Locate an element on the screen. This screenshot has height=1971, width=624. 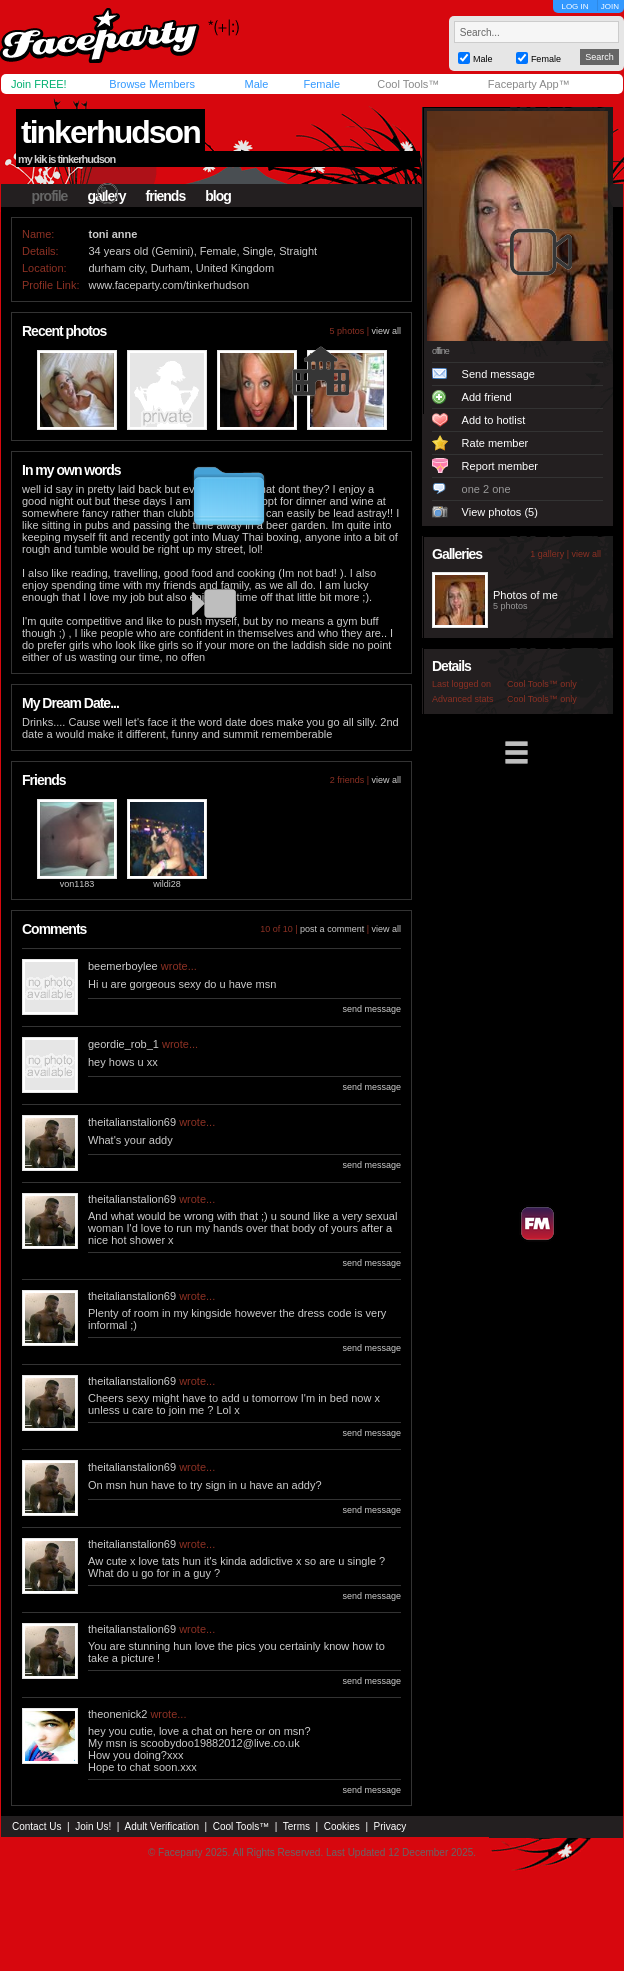
start a video call is located at coordinates (541, 252).